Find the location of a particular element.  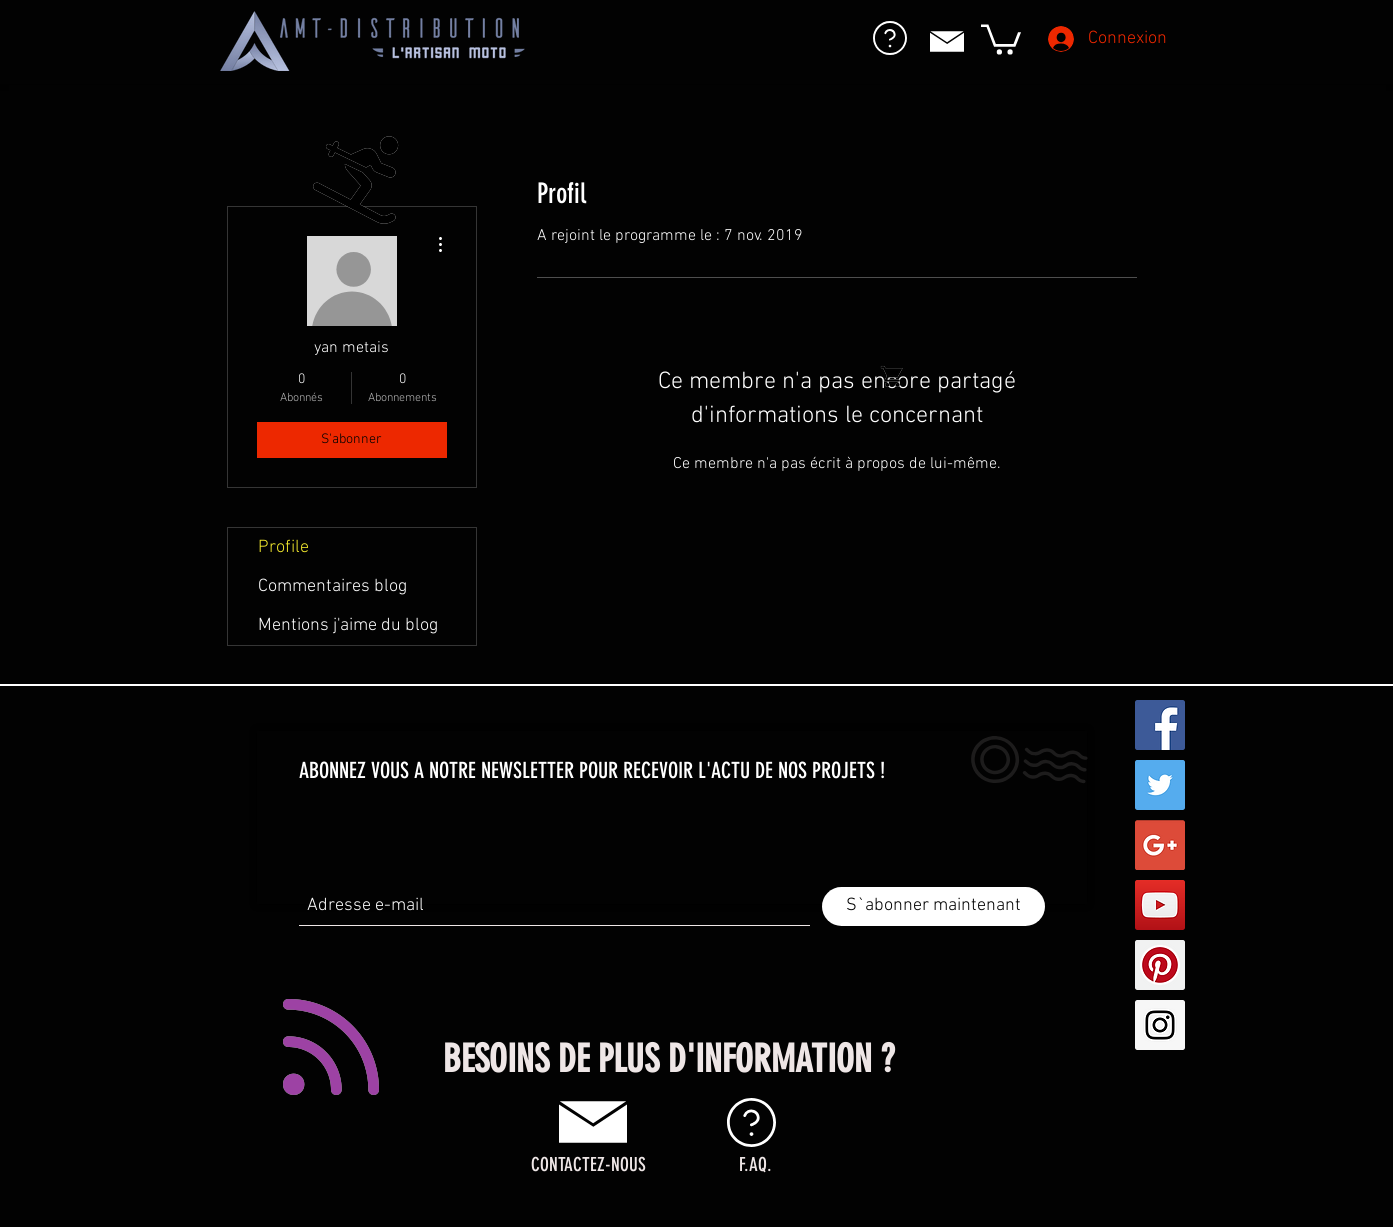

view your shopping cart is located at coordinates (892, 376).